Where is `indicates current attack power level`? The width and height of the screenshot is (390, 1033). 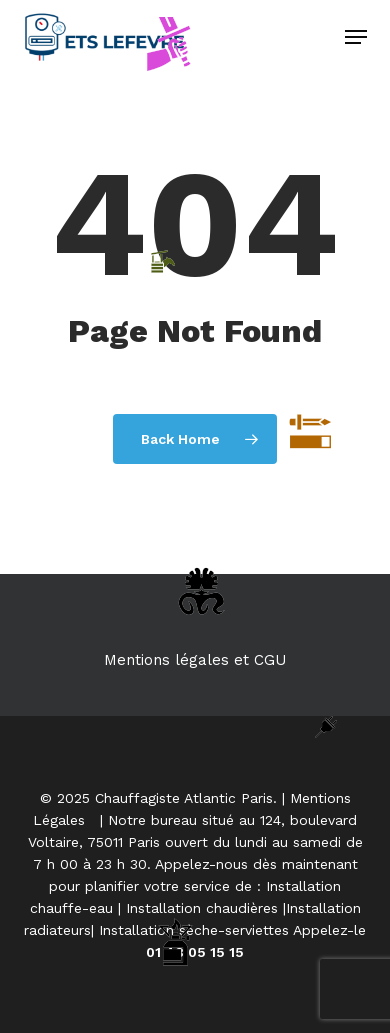
indicates current attack power level is located at coordinates (310, 430).